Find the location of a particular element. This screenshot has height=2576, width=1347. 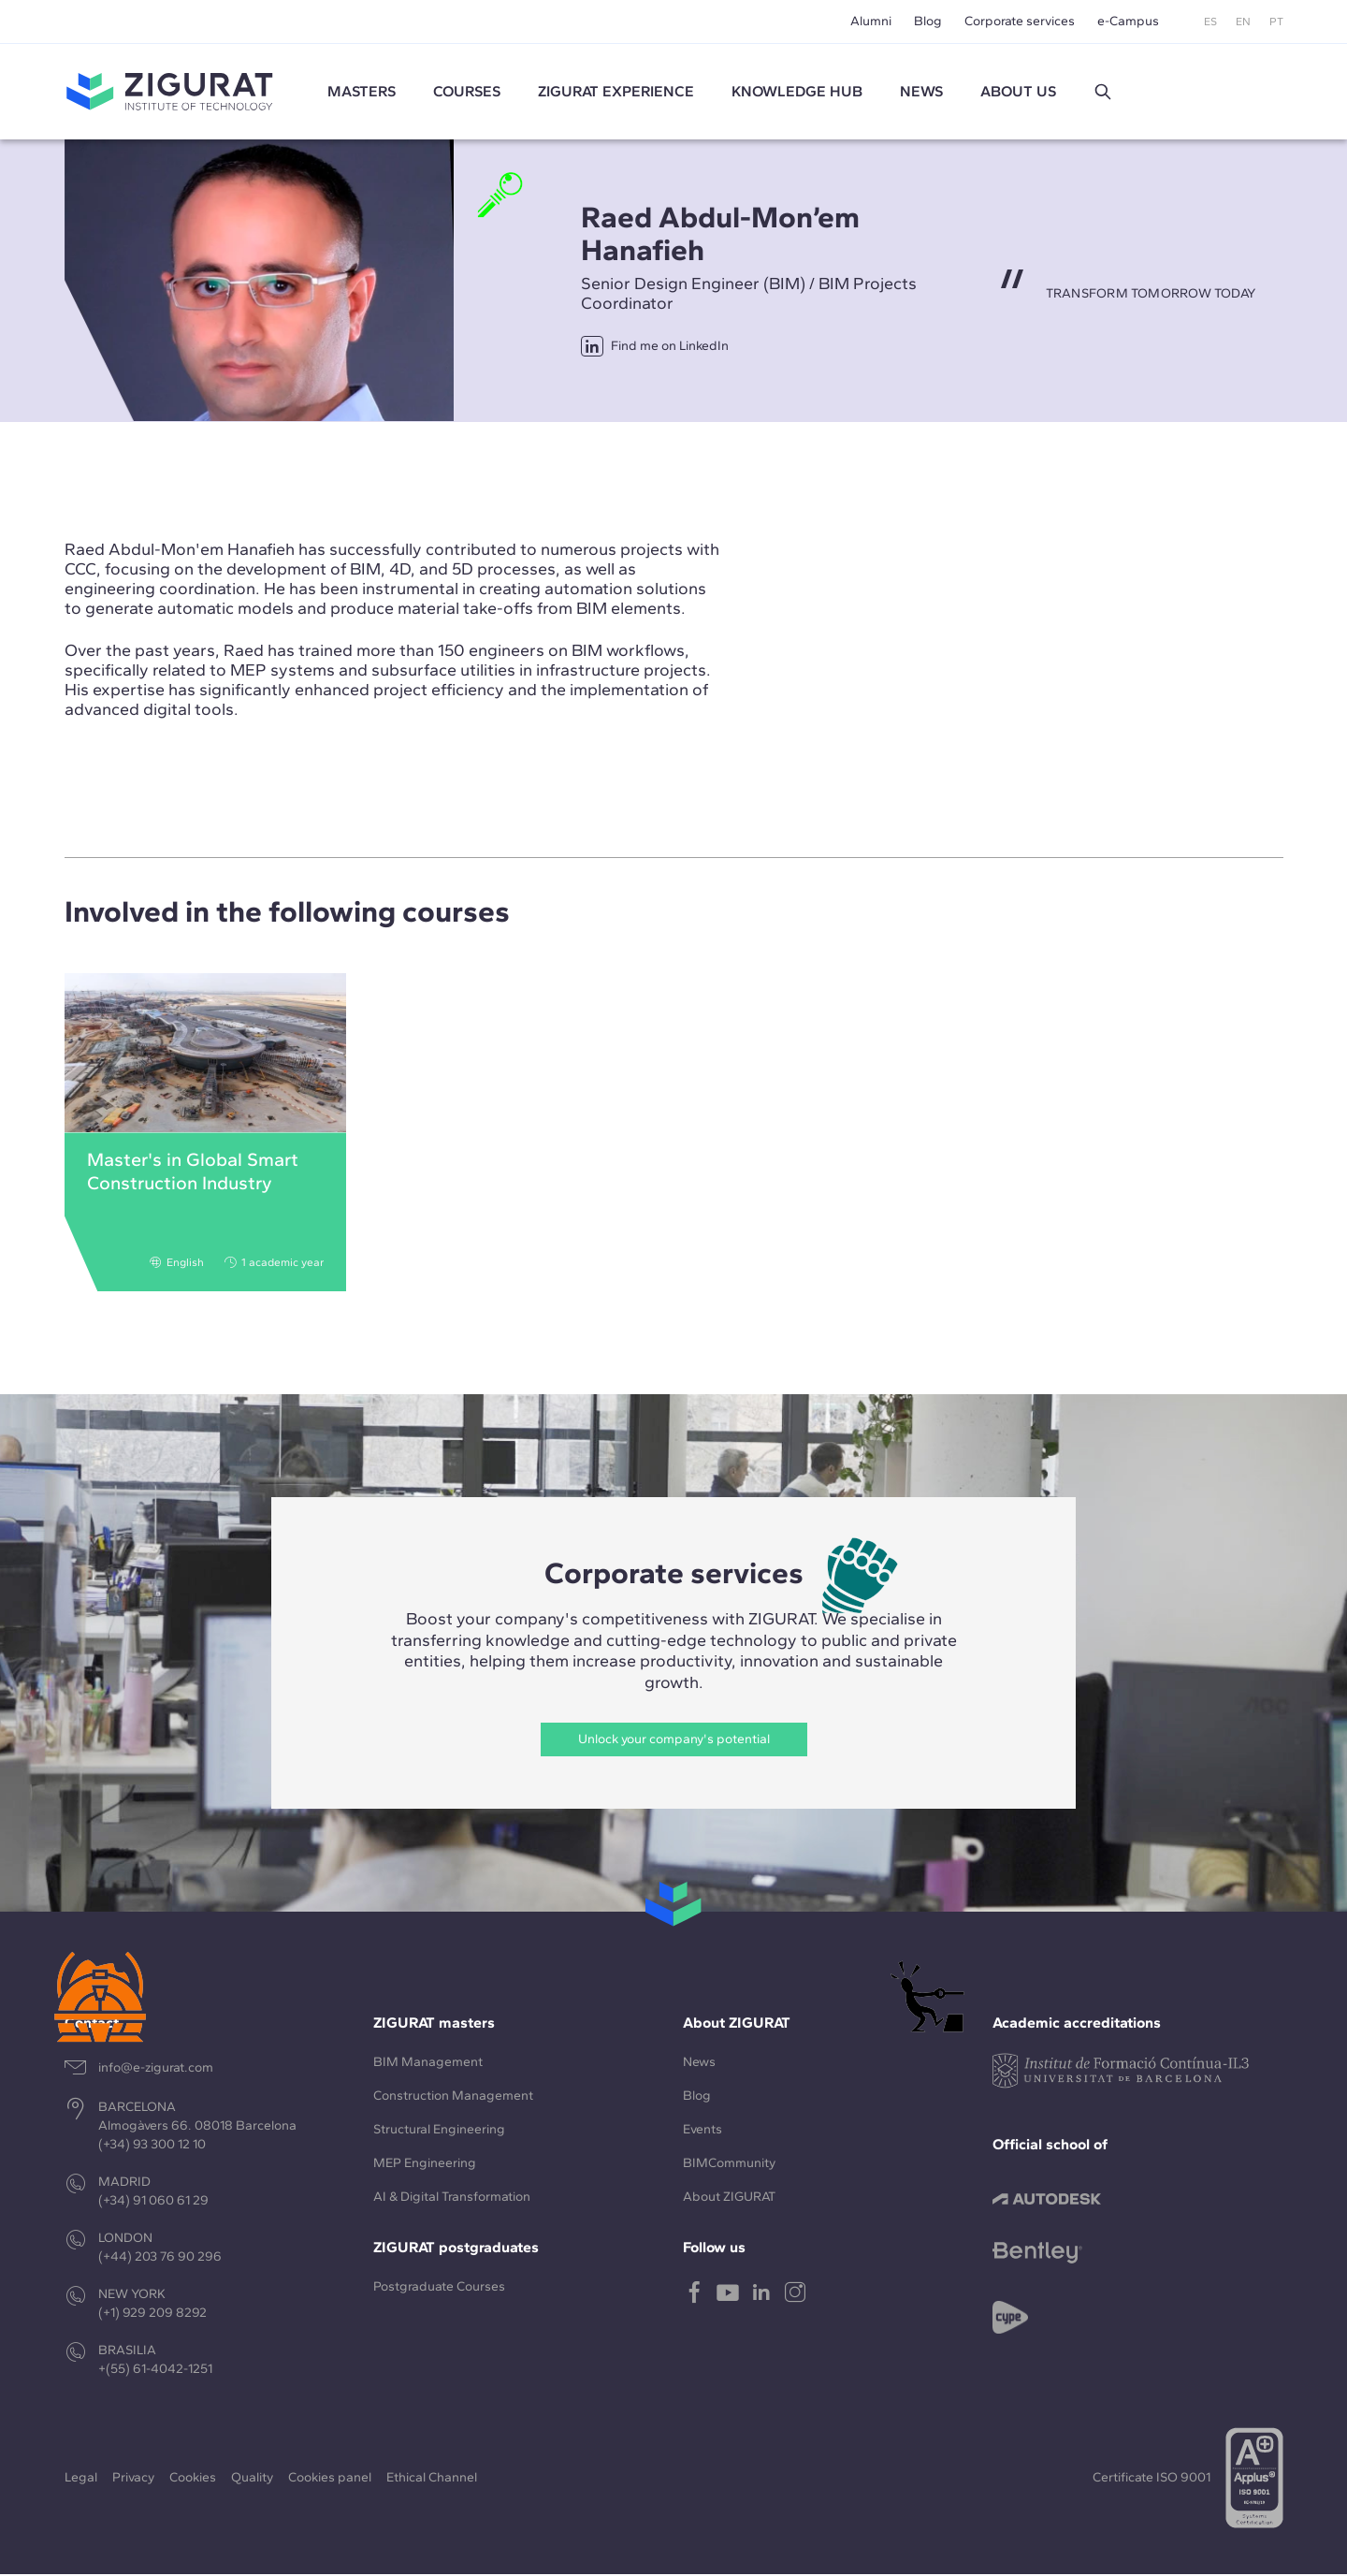

select a melee or unarmed combat skill is located at coordinates (860, 1575).